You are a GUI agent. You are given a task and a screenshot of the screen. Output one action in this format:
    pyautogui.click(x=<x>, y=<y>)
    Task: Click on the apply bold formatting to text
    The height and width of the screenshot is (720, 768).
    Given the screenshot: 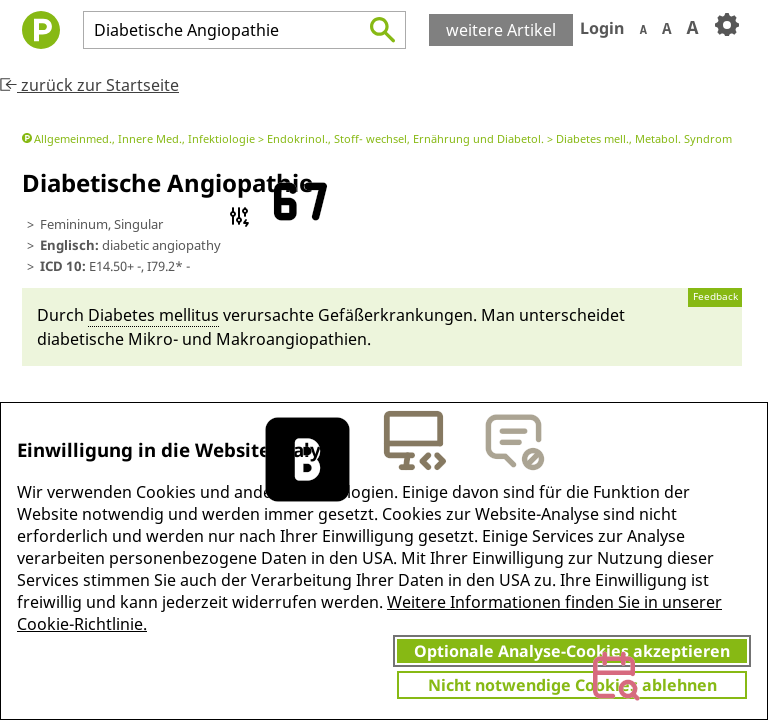 What is the action you would take?
    pyautogui.click(x=307, y=459)
    